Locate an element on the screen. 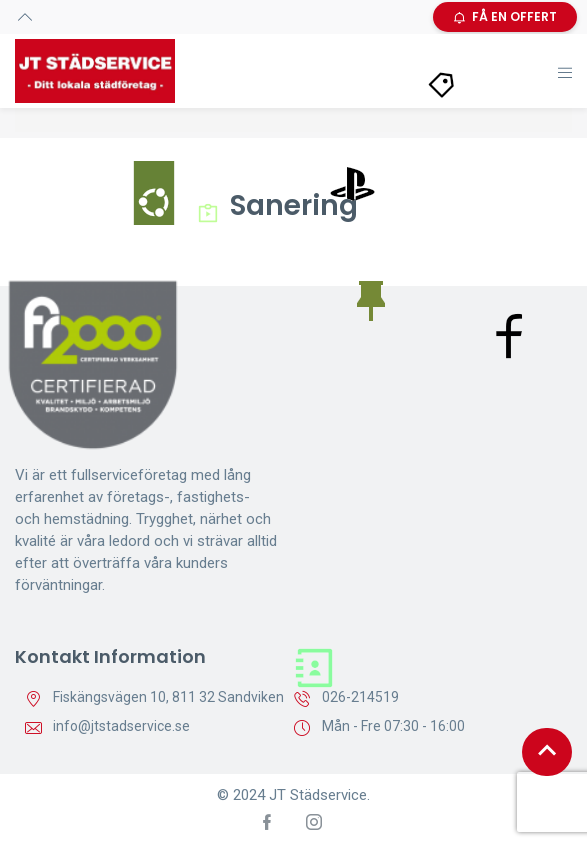  open Facebook app is located at coordinates (508, 338).